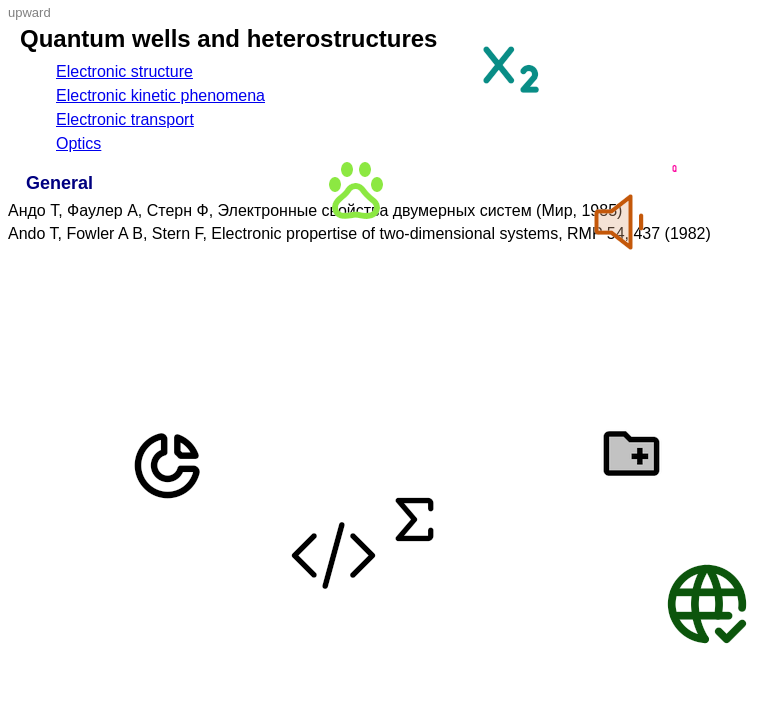 The image size is (768, 720). What do you see at coordinates (508, 65) in the screenshot?
I see `format text as subscript` at bounding box center [508, 65].